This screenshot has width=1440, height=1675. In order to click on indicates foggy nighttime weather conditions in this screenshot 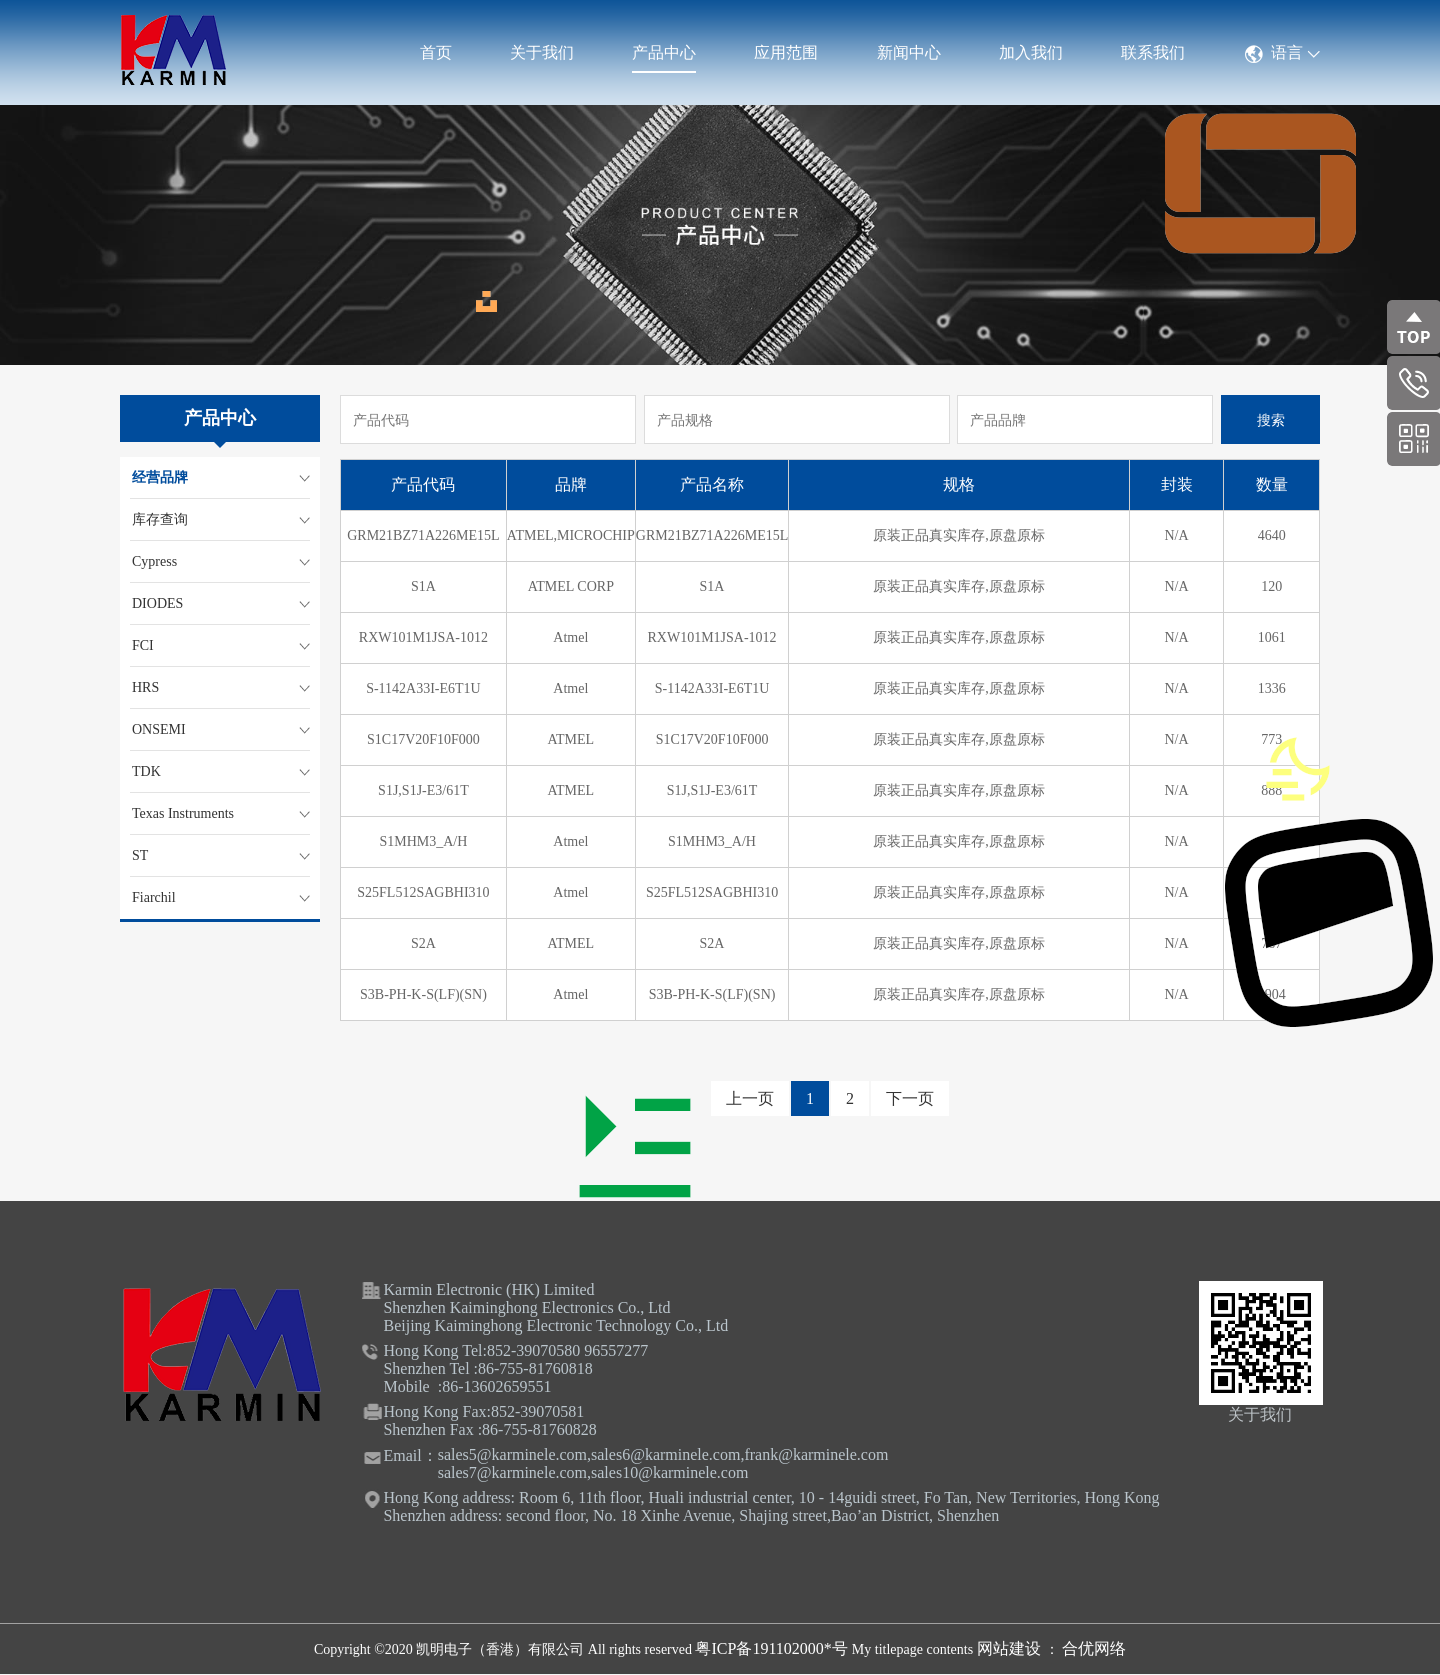, I will do `click(1298, 769)`.